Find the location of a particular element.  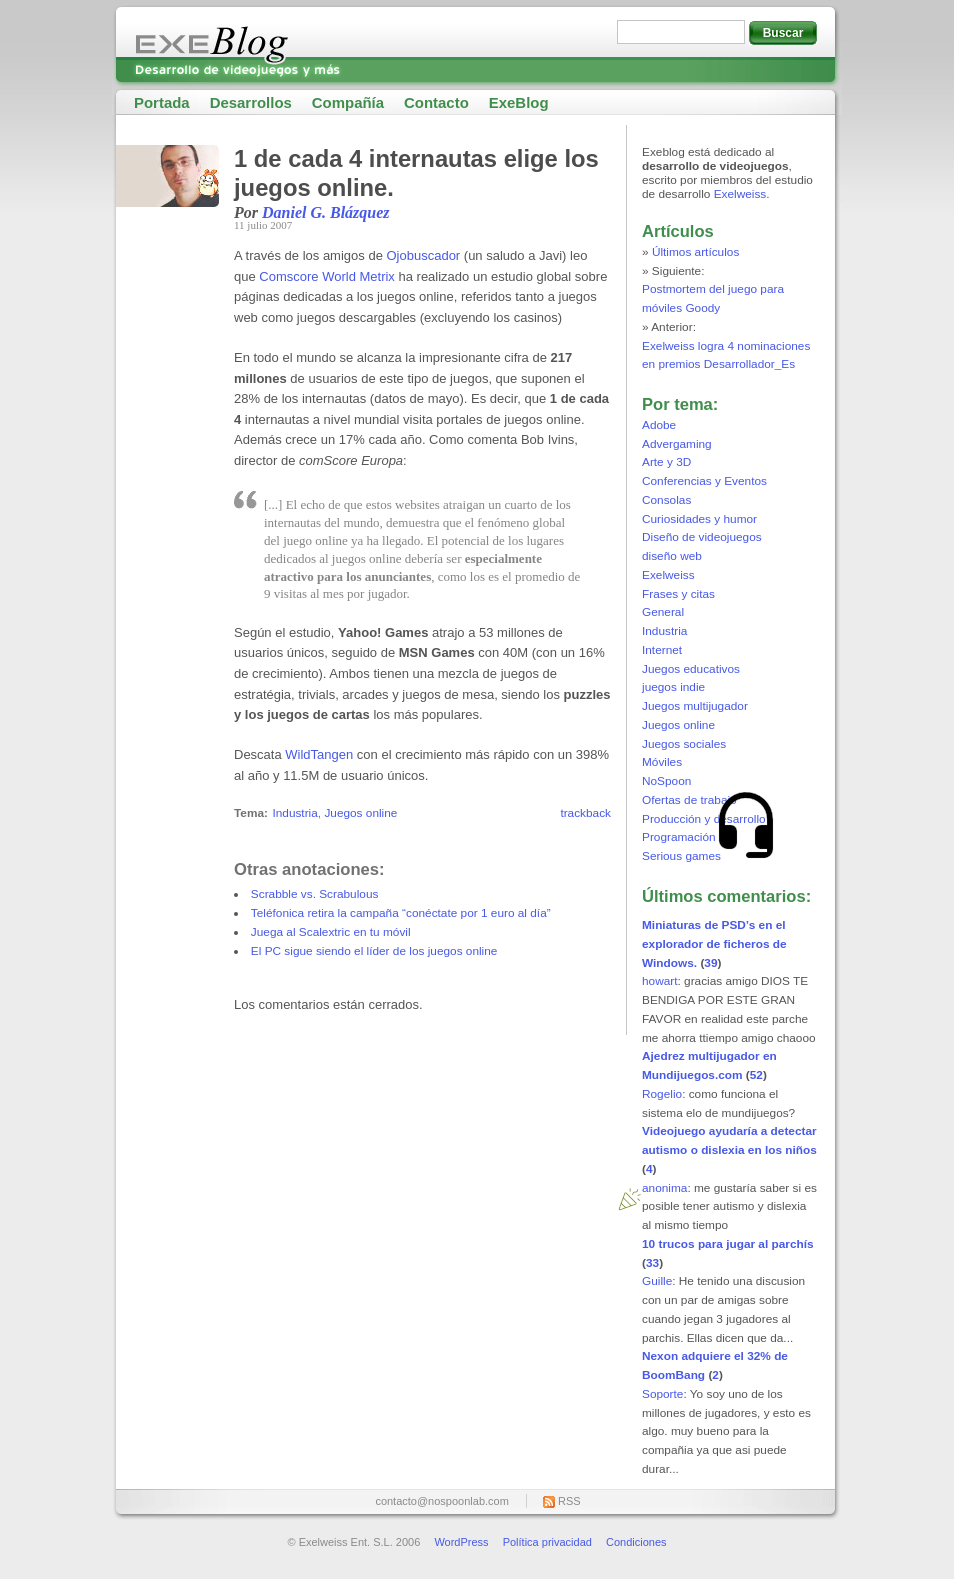

contact customer support is located at coordinates (746, 825).